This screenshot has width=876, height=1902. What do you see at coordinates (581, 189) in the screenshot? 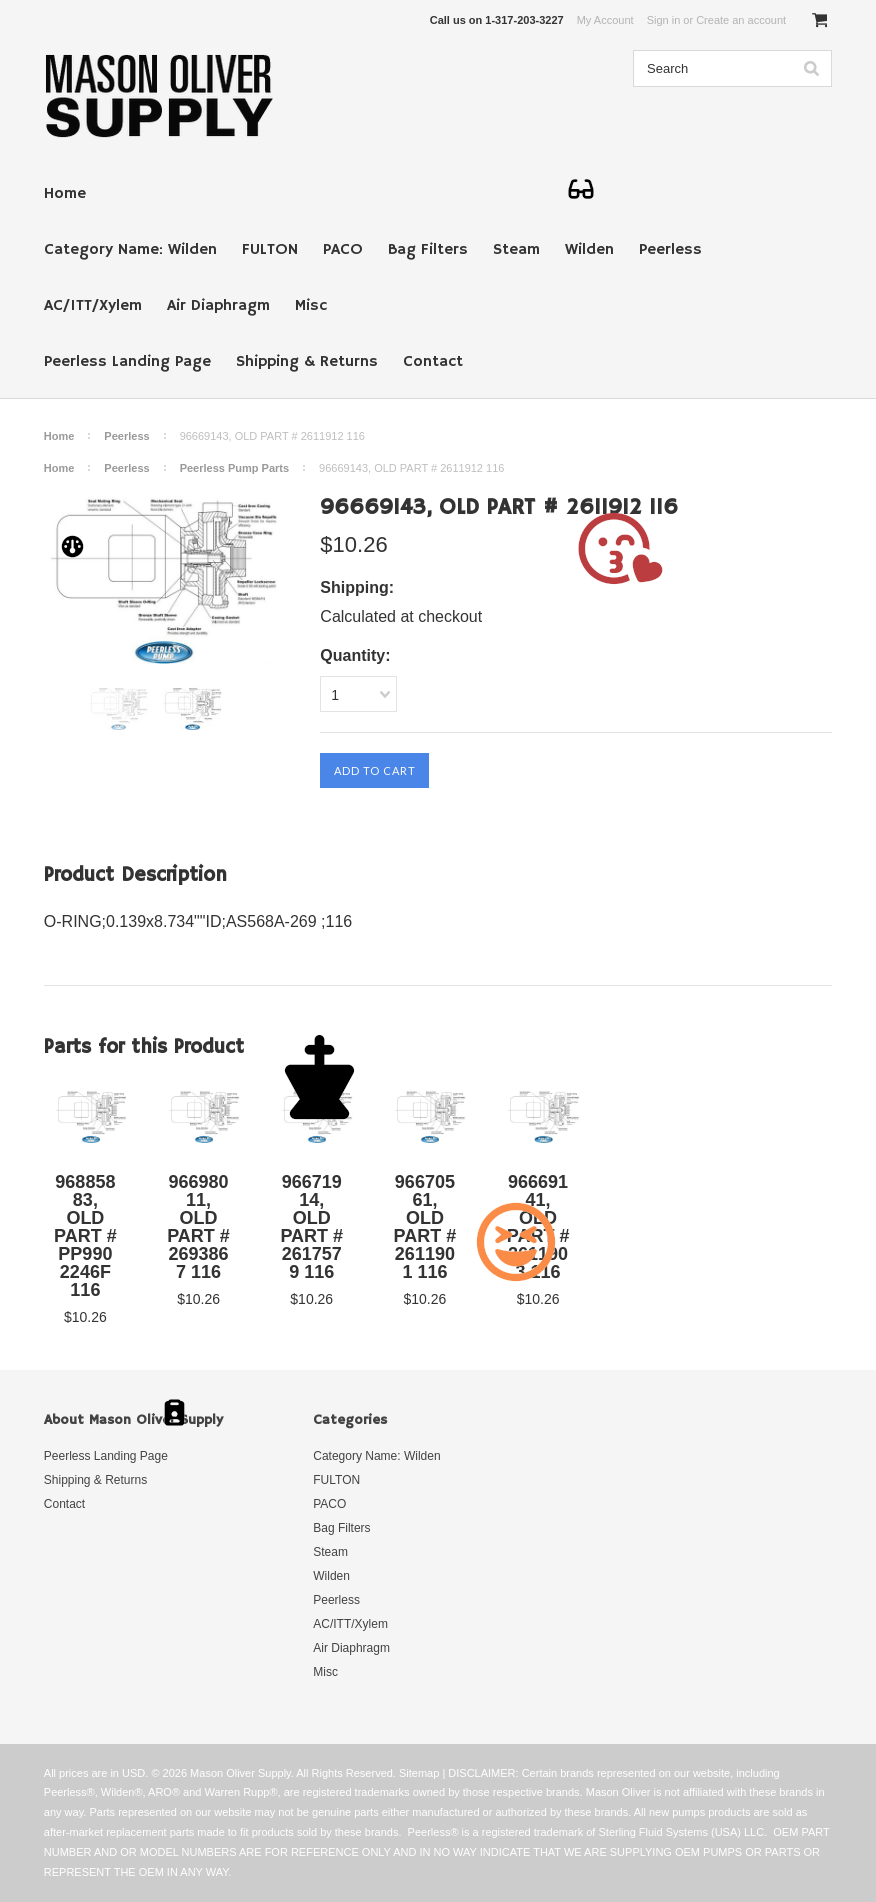
I see `enable reading mode or accessibility features` at bounding box center [581, 189].